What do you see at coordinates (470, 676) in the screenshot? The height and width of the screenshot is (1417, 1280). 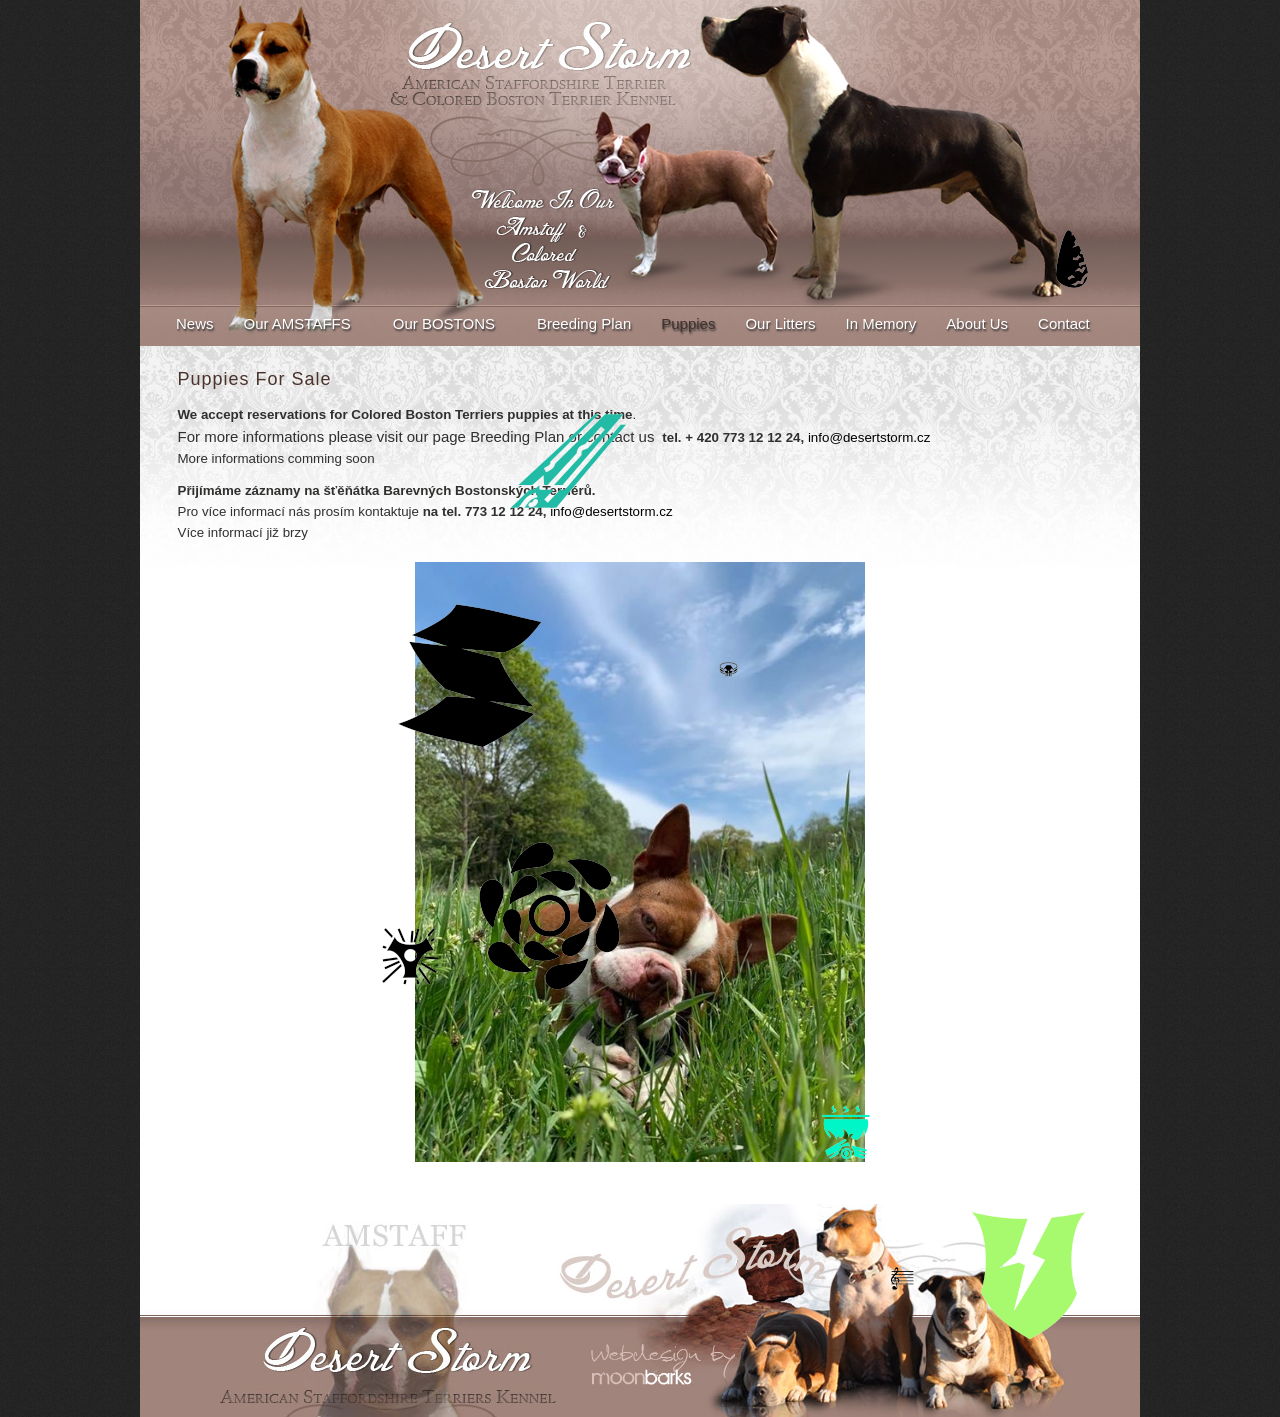 I see `view document or note` at bounding box center [470, 676].